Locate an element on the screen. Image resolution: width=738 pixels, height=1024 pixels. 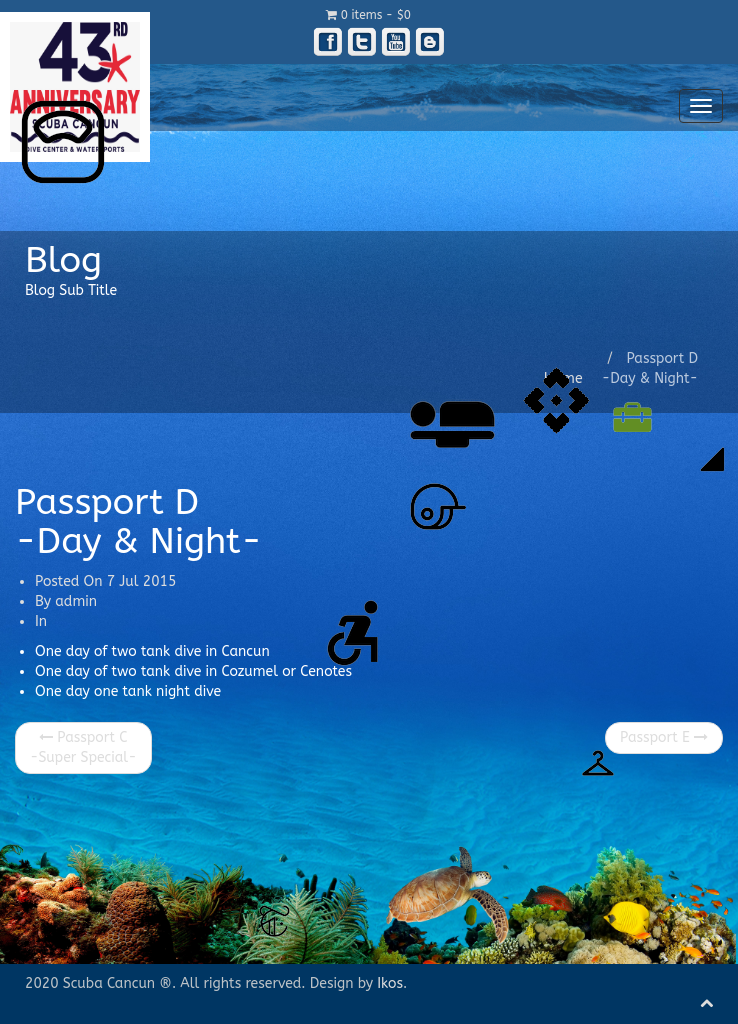
access coat check or wardrobe services is located at coordinates (598, 763).